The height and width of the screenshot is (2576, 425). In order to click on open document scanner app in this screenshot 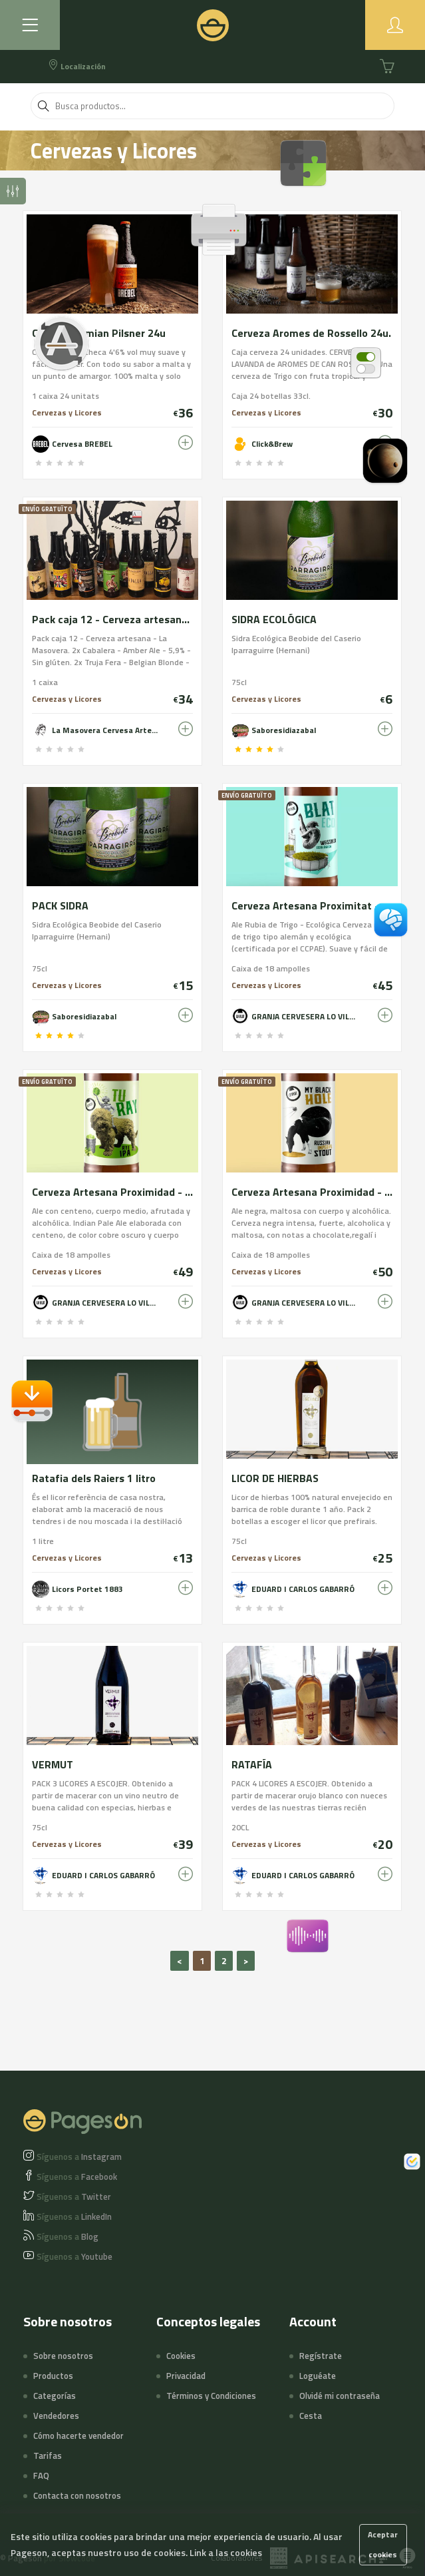, I will do `click(137, 516)`.